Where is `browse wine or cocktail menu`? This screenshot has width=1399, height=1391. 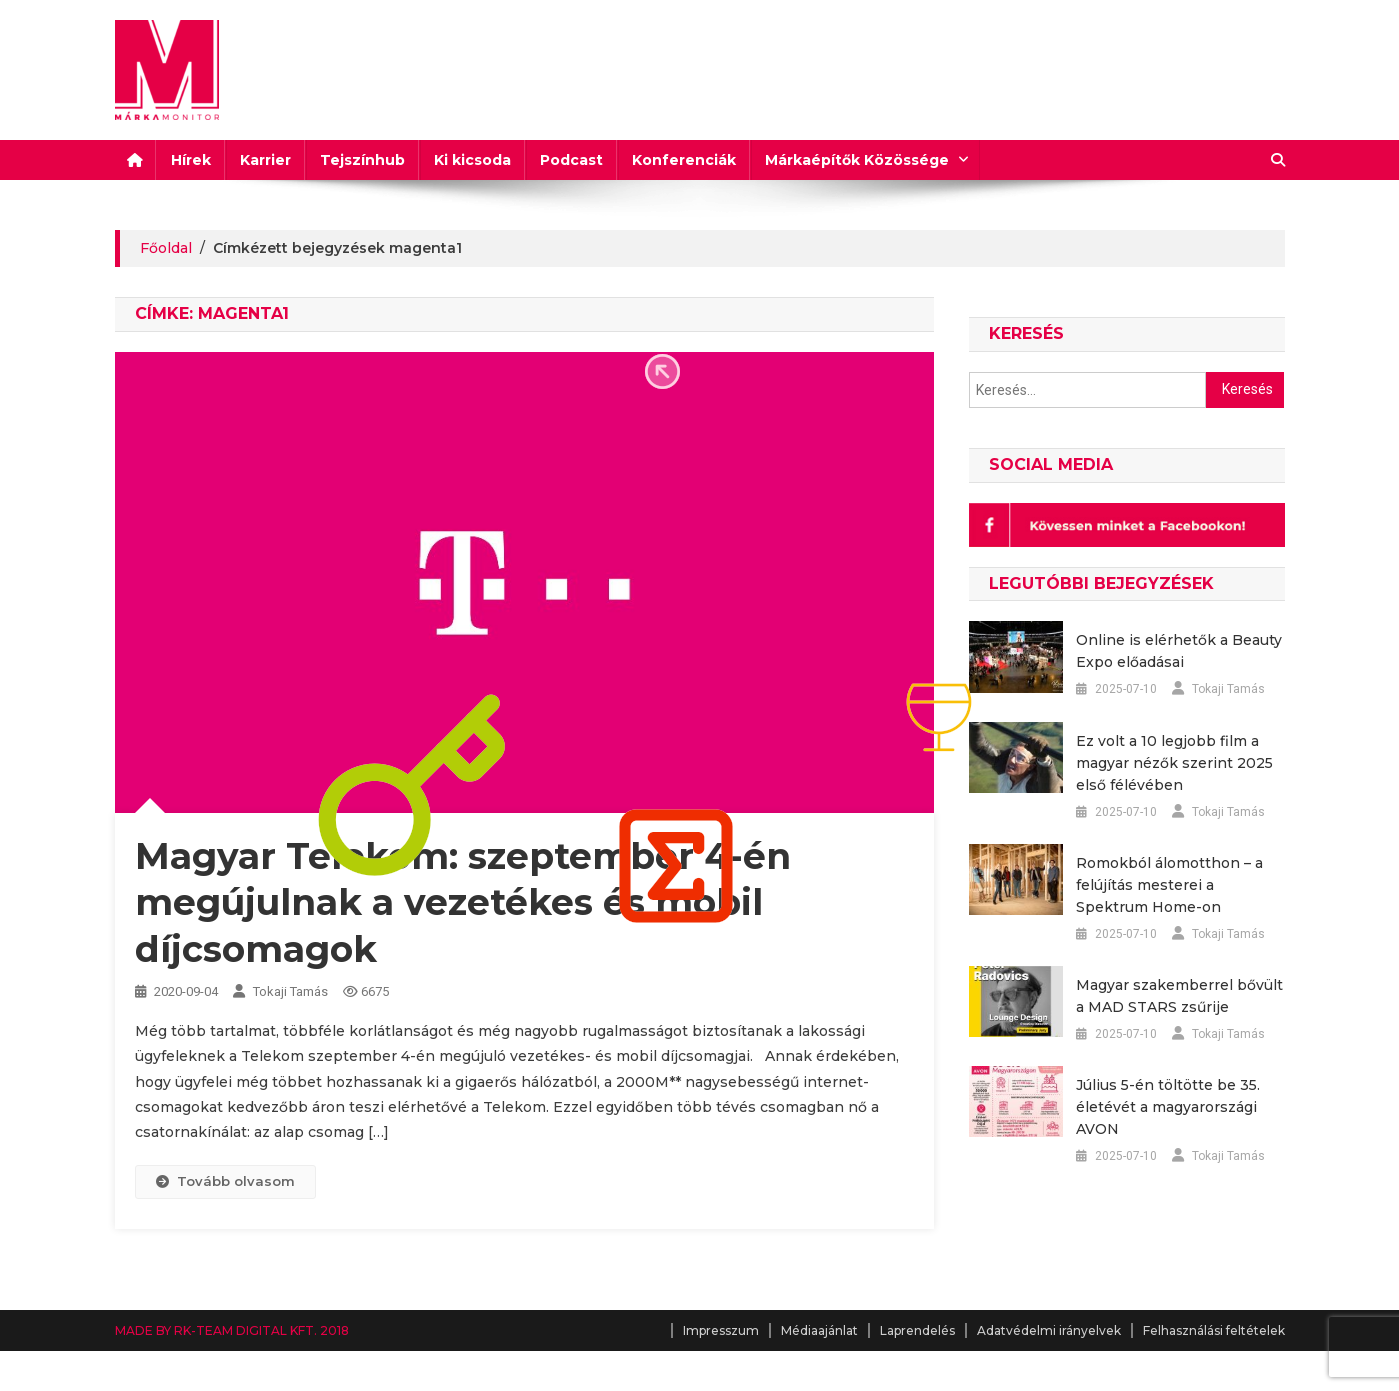
browse wine or cocktail menu is located at coordinates (939, 716).